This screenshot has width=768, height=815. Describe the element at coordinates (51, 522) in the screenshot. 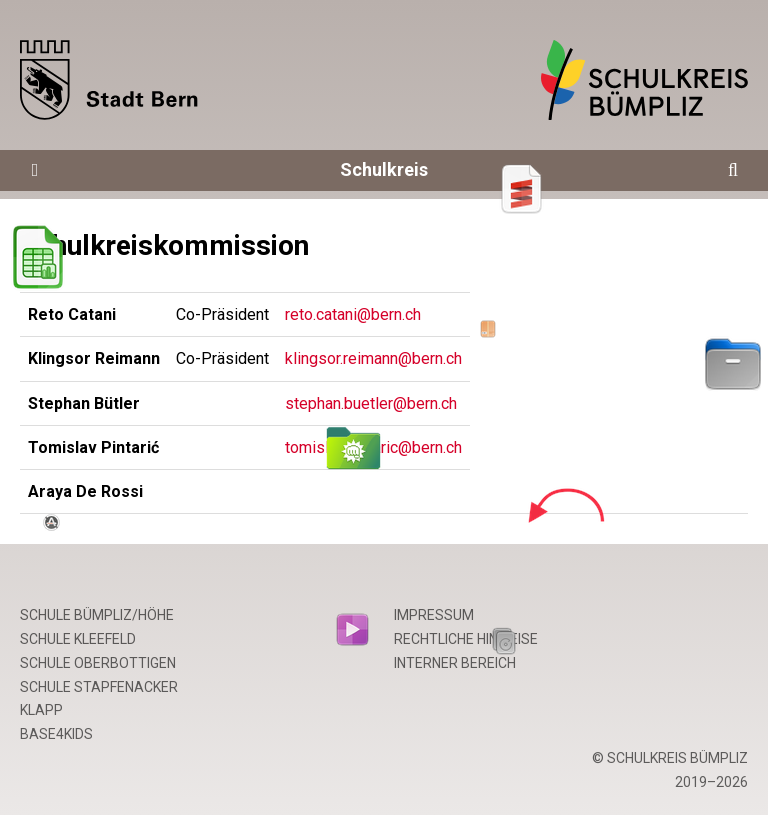

I see `open the system software update application` at that location.